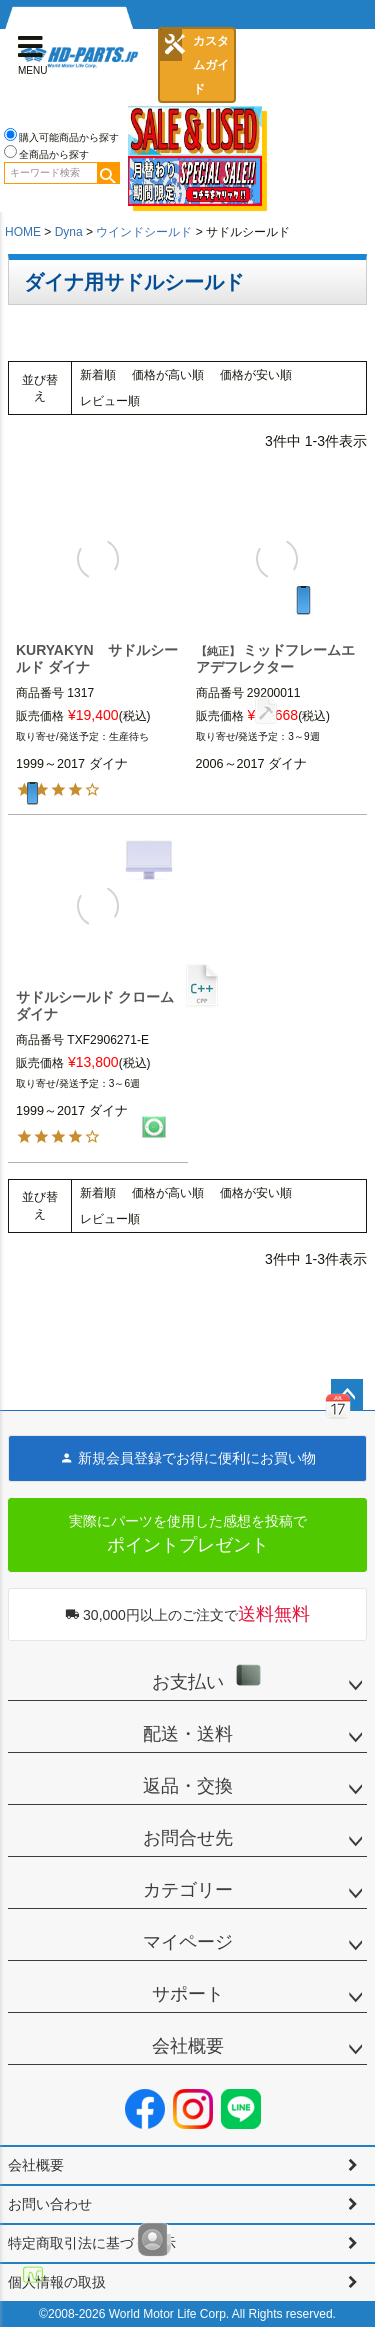 This screenshot has width=375, height=2327. Describe the element at coordinates (154, 1127) in the screenshot. I see `iPod shuffle device icon` at that location.